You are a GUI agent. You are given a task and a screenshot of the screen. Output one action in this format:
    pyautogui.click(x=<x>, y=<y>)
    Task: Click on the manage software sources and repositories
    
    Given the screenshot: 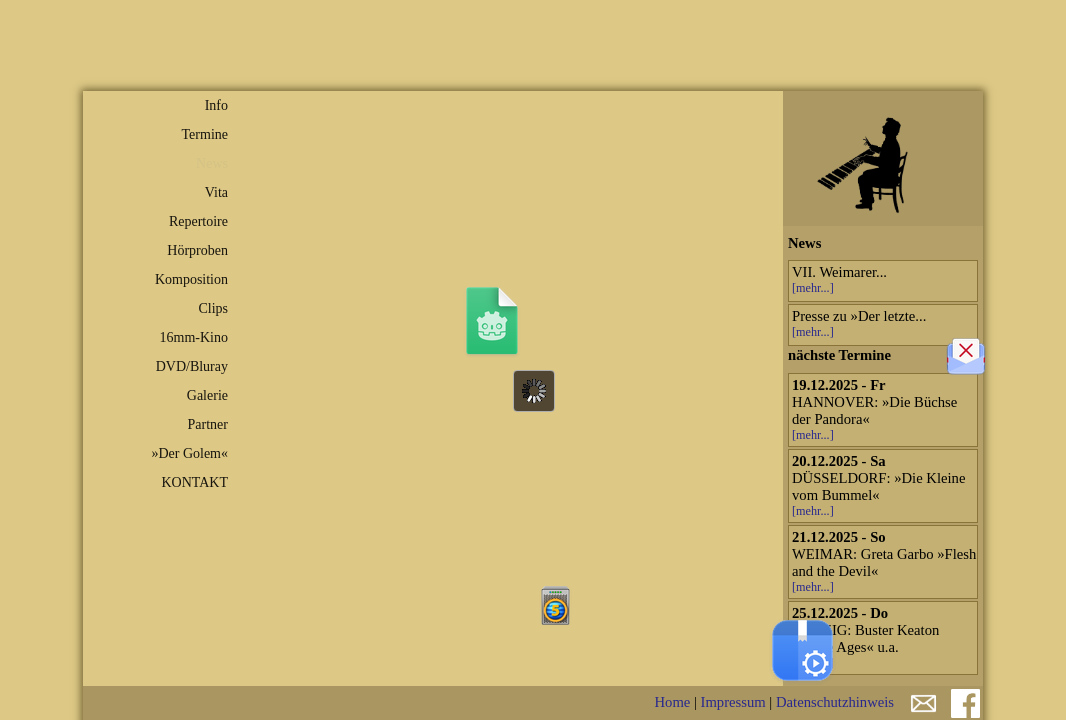 What is the action you would take?
    pyautogui.click(x=802, y=651)
    